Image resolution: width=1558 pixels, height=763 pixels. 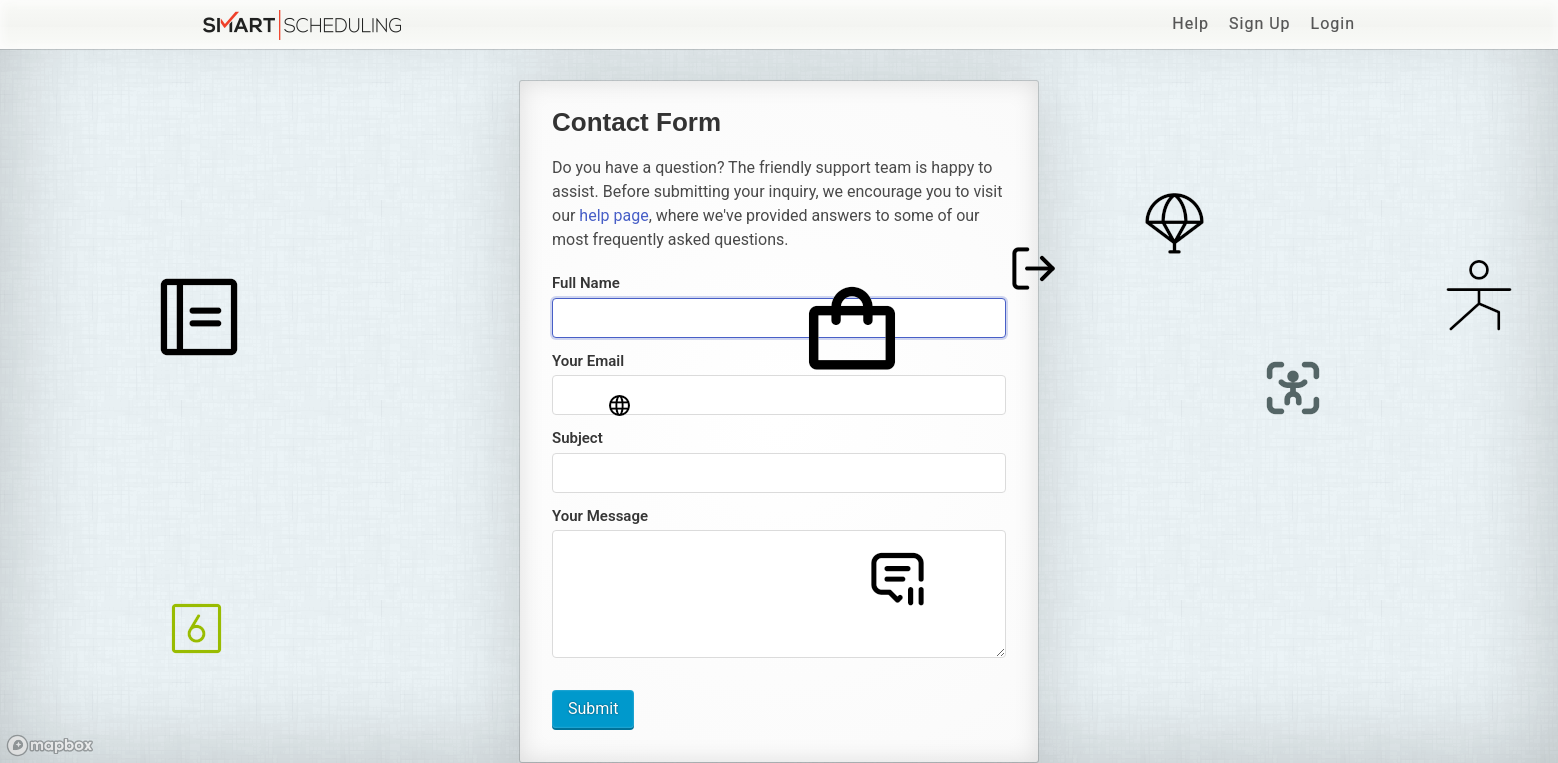 I want to click on access tai chi or meditation exercises, so click(x=1479, y=298).